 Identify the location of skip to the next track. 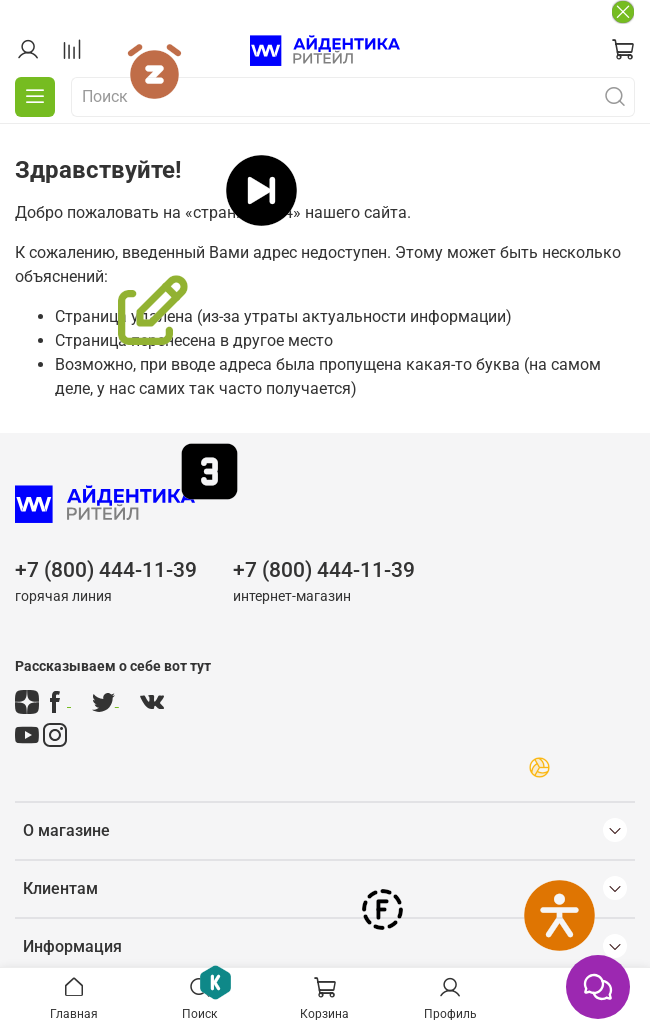
(261, 190).